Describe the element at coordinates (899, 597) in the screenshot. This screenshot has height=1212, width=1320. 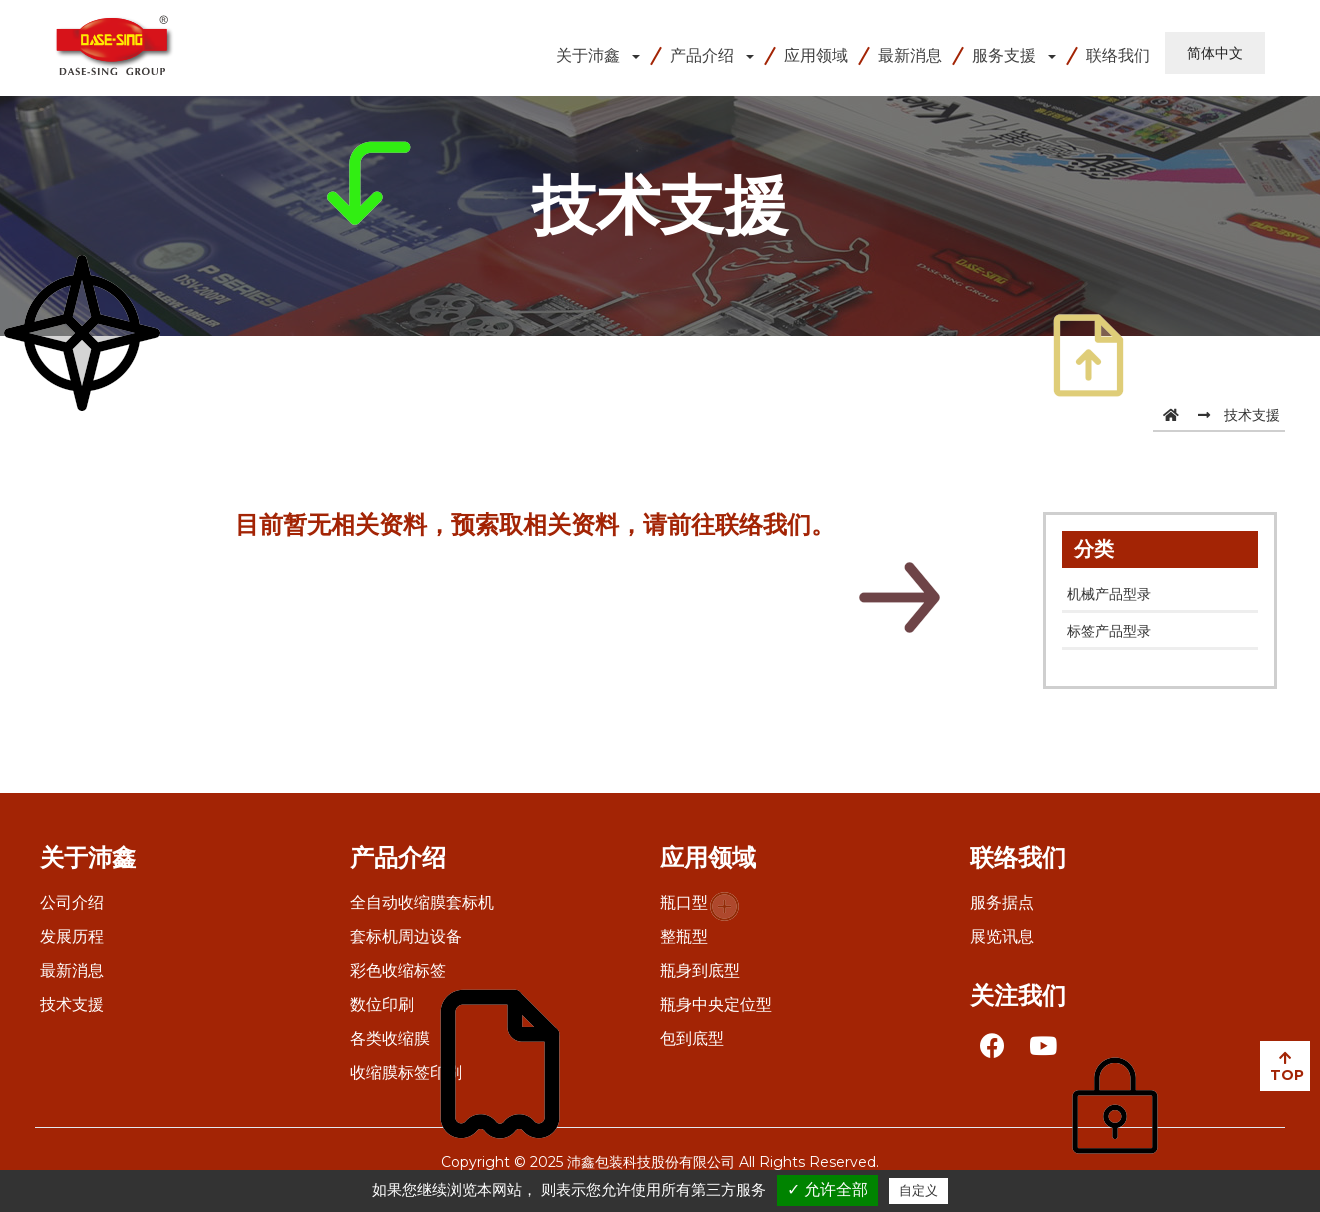
I see `go to next item or page` at that location.